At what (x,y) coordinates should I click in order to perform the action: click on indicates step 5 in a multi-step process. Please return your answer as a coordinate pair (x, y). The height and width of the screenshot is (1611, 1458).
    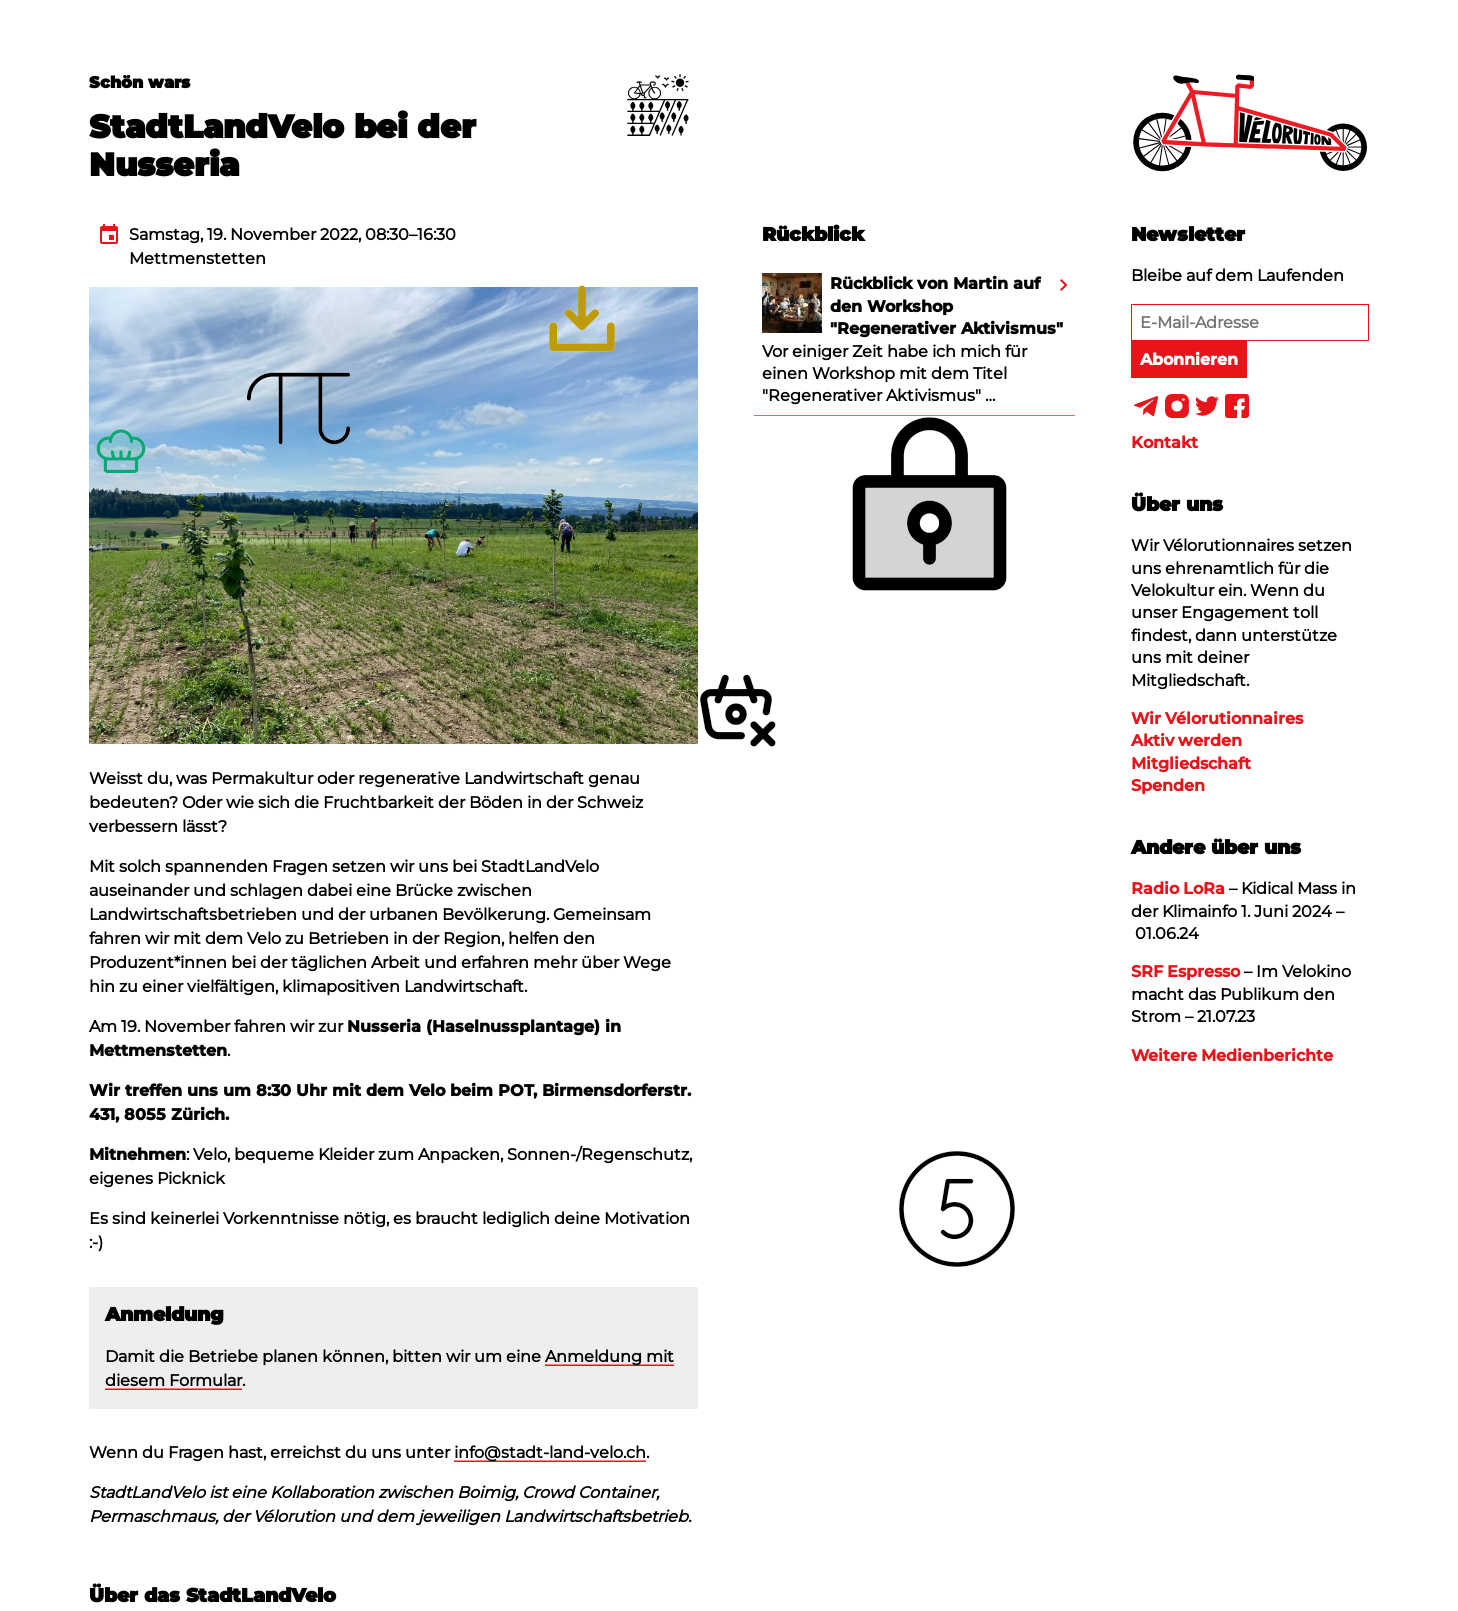
    Looking at the image, I should click on (957, 1209).